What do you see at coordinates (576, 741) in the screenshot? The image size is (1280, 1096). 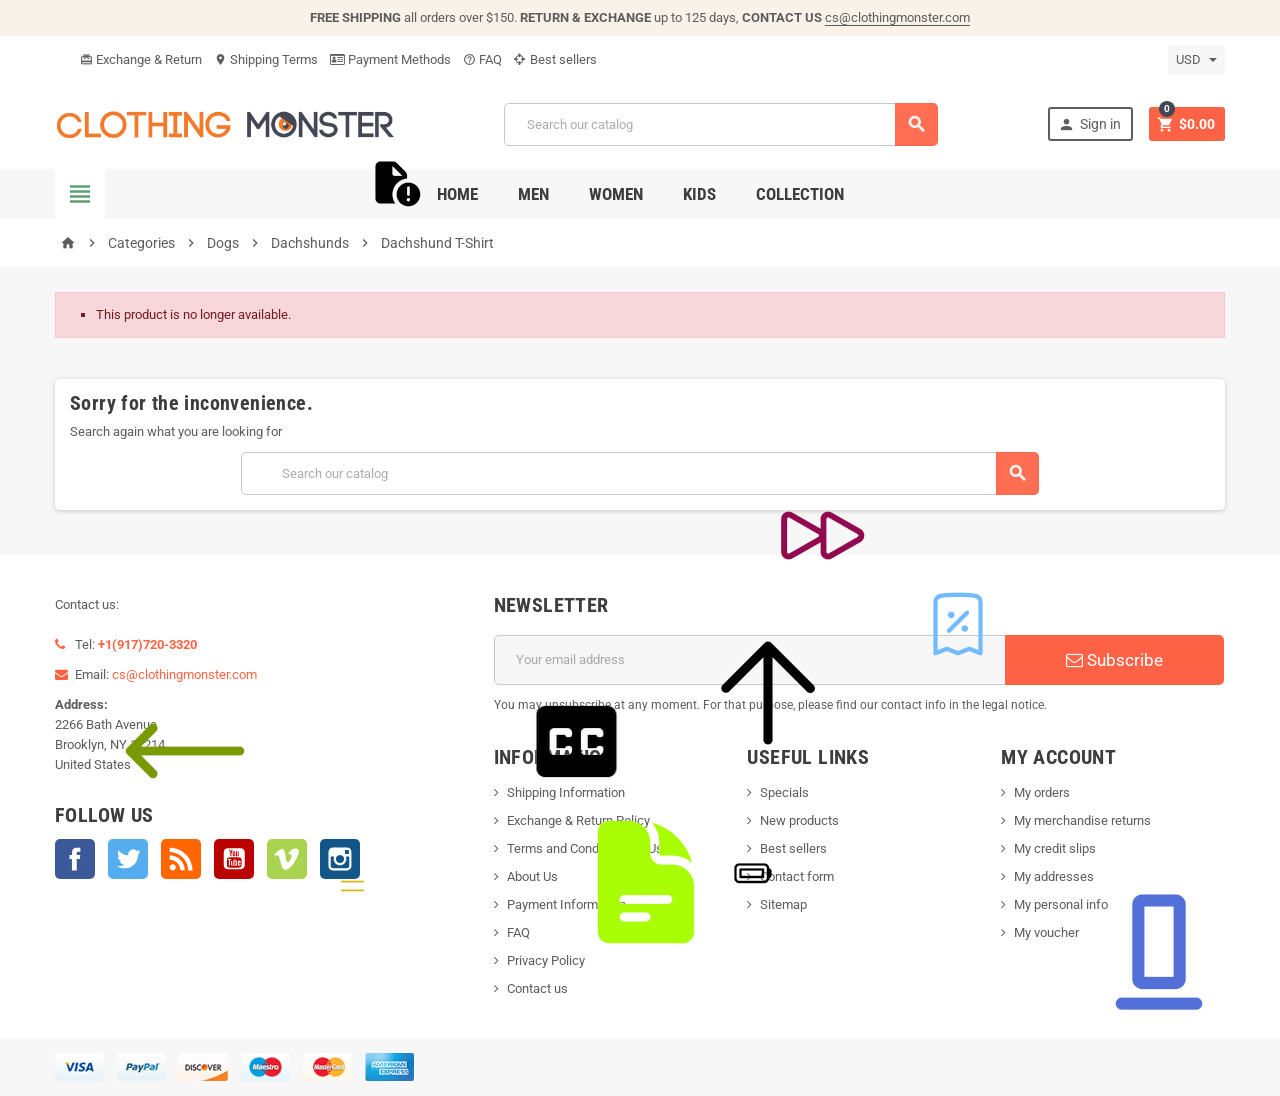 I see `toggle closed captions on video` at bounding box center [576, 741].